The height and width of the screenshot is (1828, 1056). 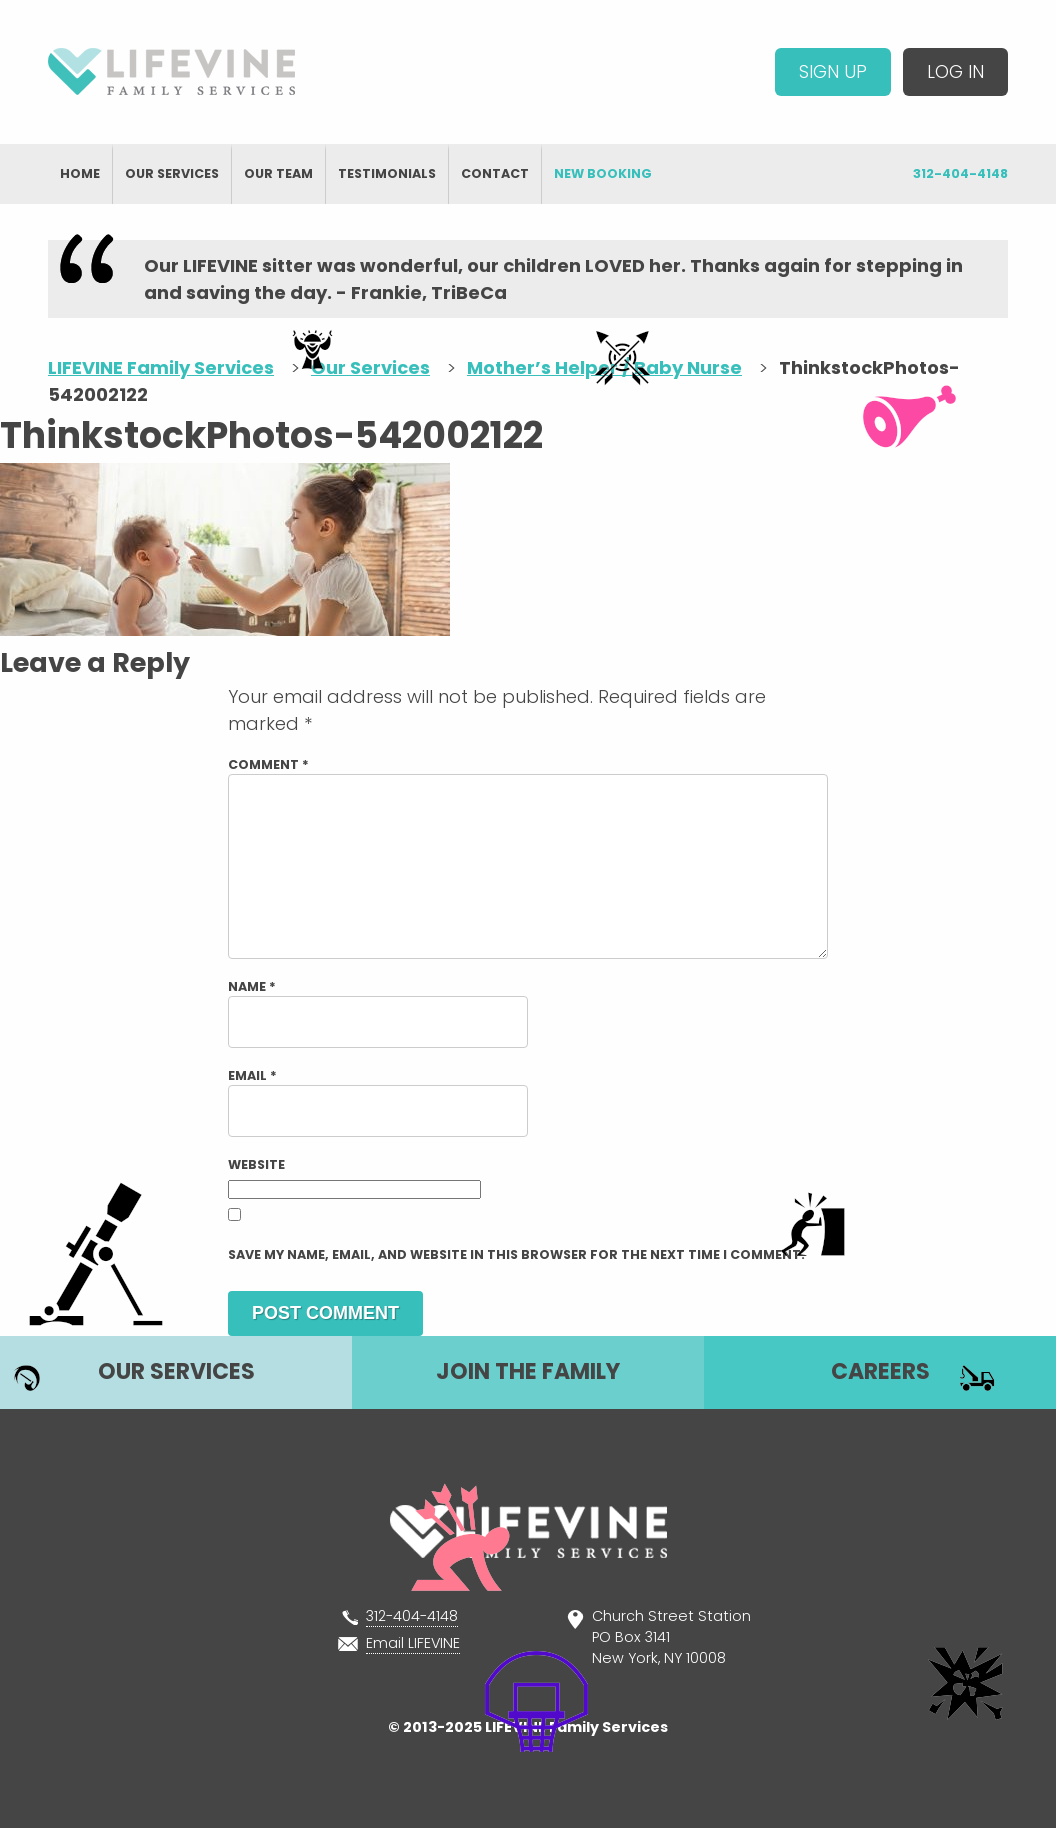 What do you see at coordinates (977, 1378) in the screenshot?
I see `request roadside assistance` at bounding box center [977, 1378].